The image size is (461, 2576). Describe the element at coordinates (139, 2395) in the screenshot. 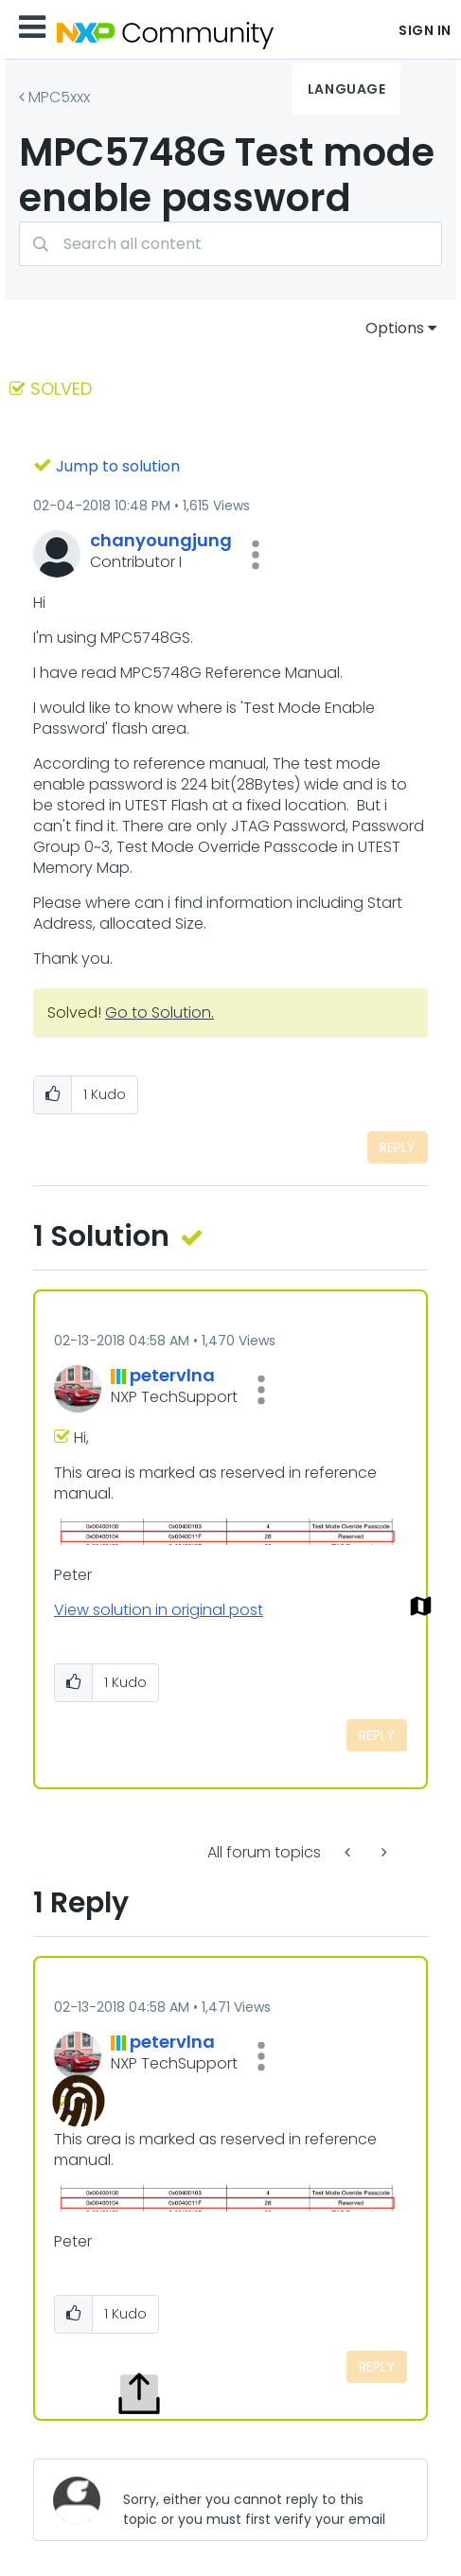

I see `upload a file or document` at that location.